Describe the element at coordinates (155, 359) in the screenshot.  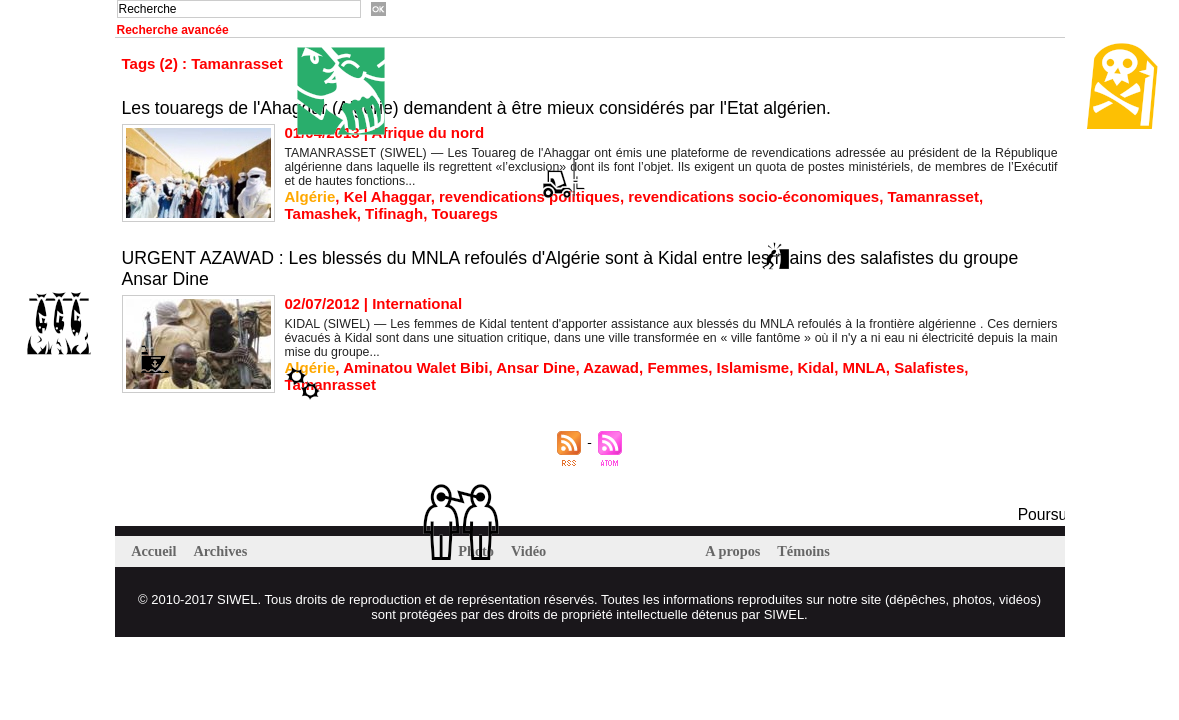
I see `access naval or maritime game features` at that location.